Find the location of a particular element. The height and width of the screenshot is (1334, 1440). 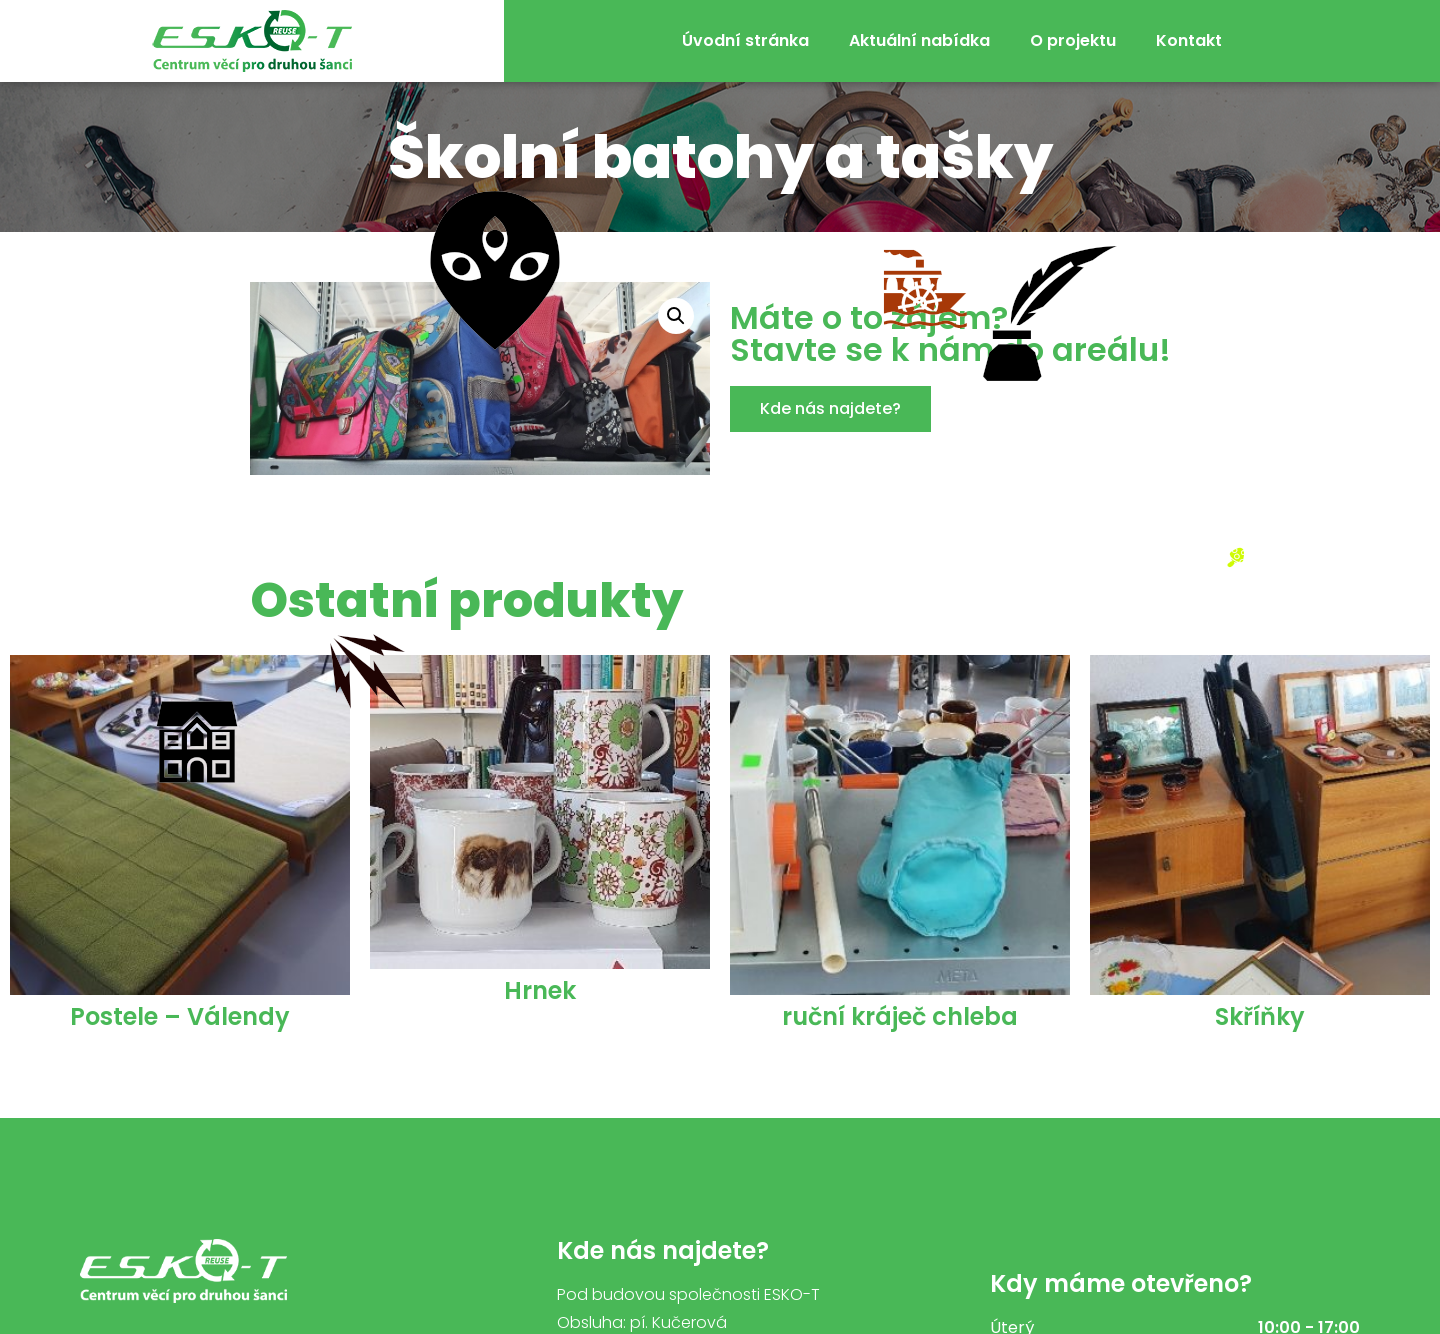

collect a mushroom item in-game is located at coordinates (1235, 557).